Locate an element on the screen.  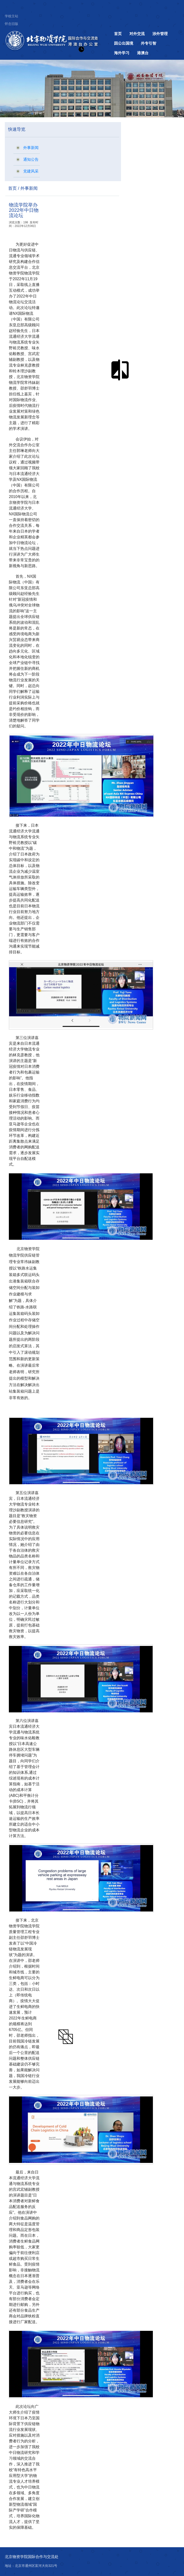
set or view alarms is located at coordinates (81, 49).